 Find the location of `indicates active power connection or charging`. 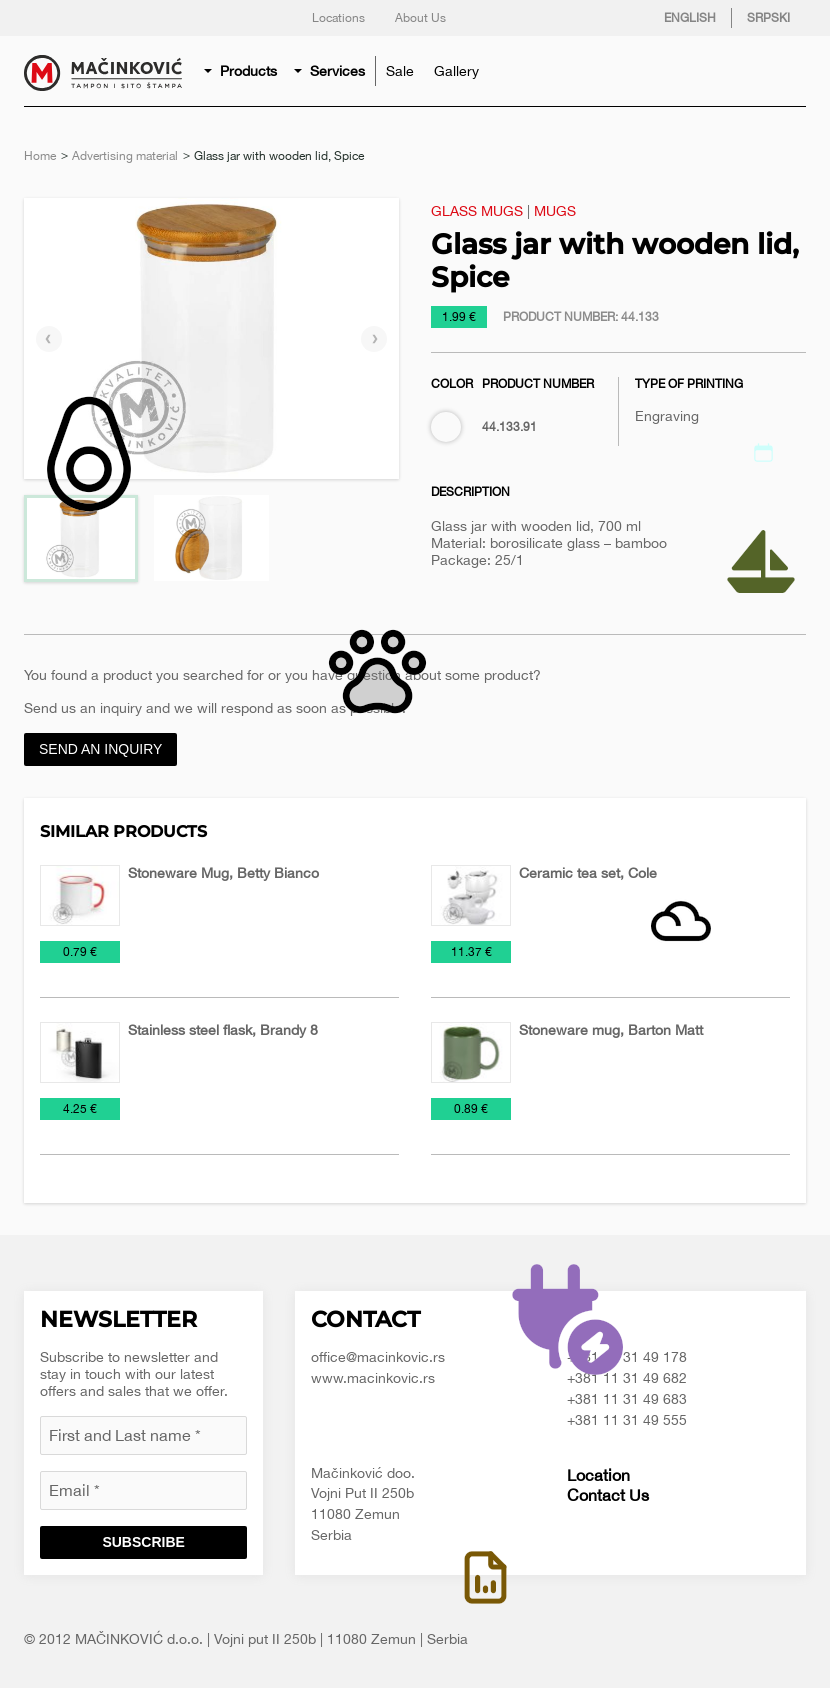

indicates active power connection or charging is located at coordinates (561, 1319).